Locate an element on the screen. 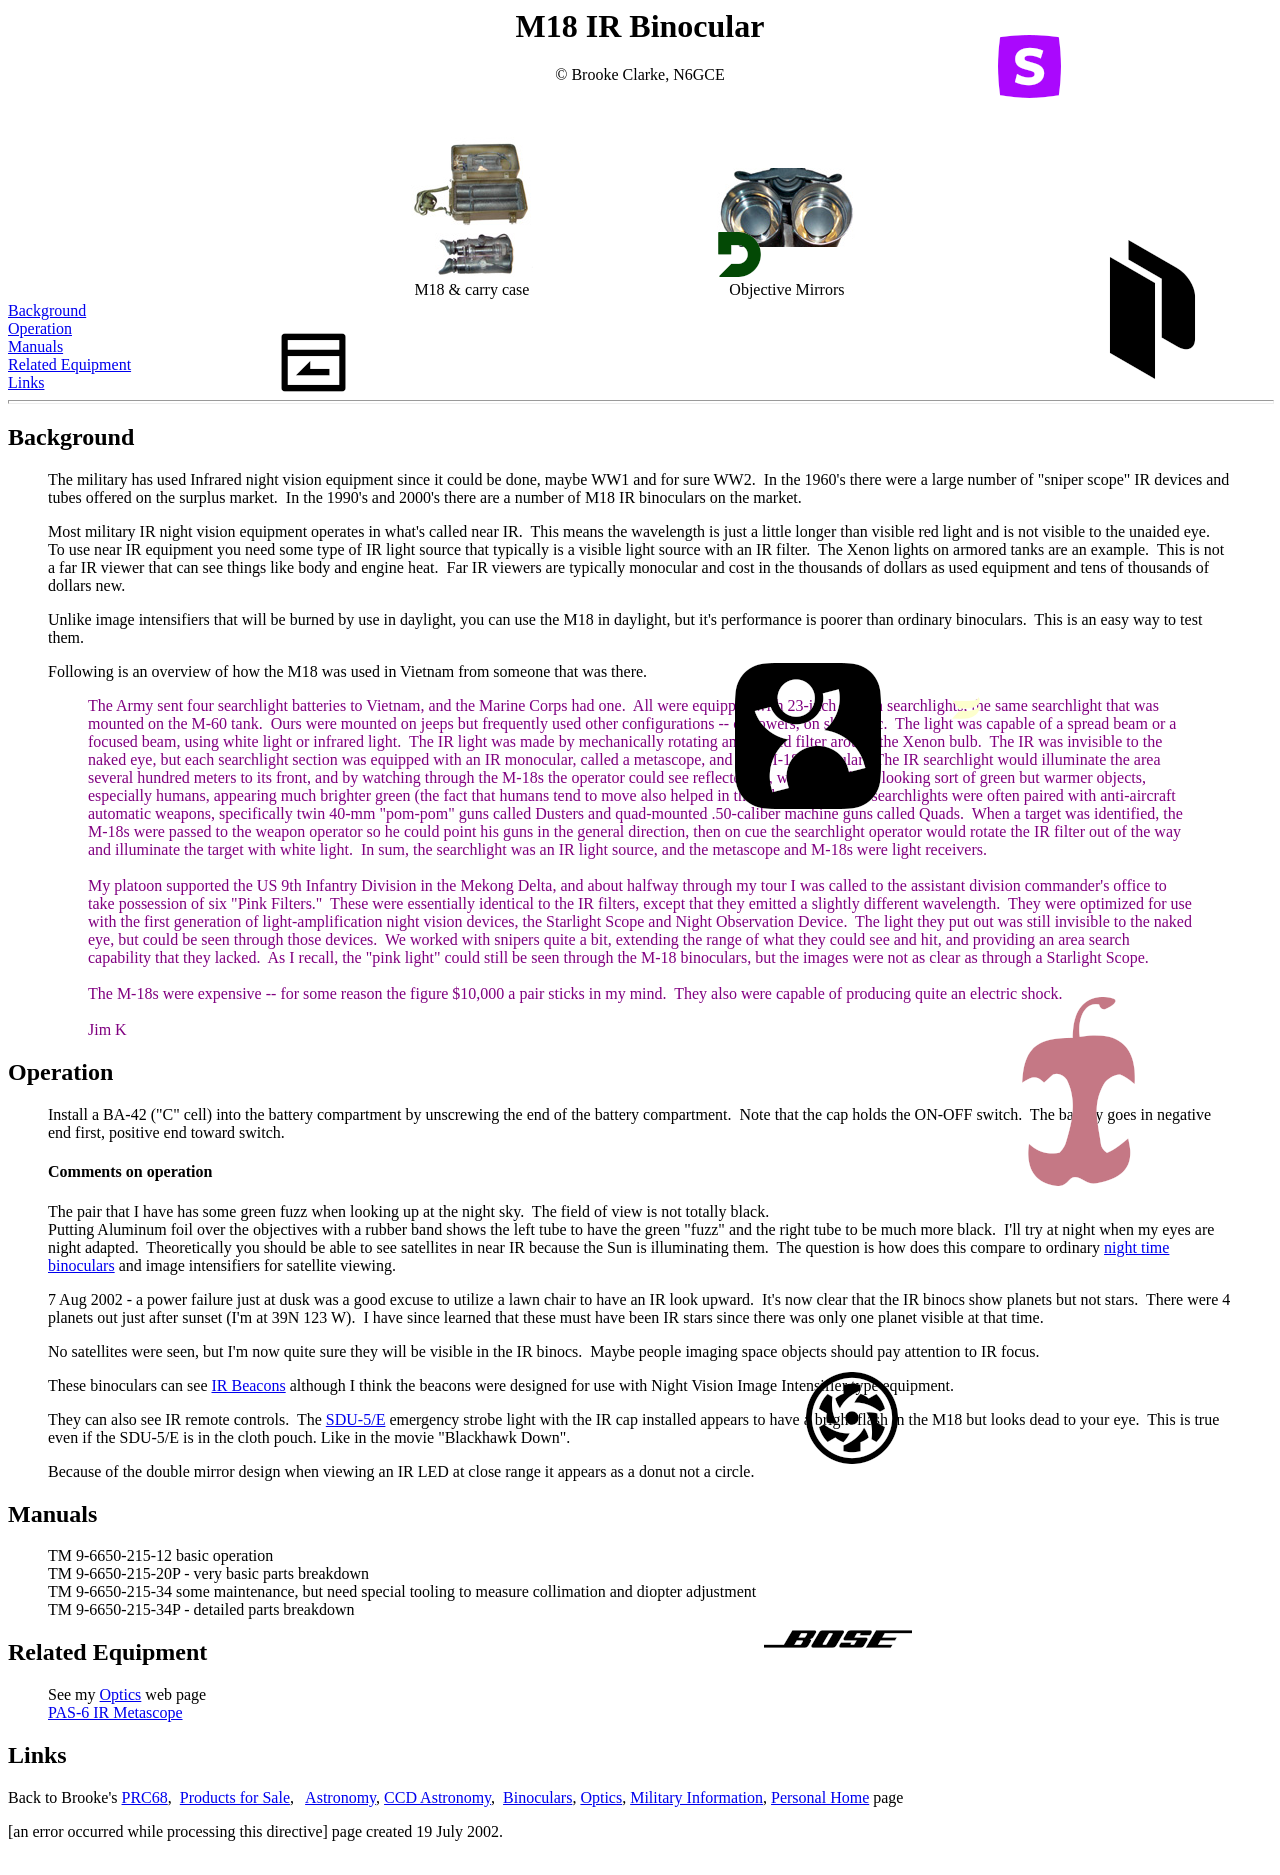  HashiCorp Packer application is located at coordinates (1152, 309).